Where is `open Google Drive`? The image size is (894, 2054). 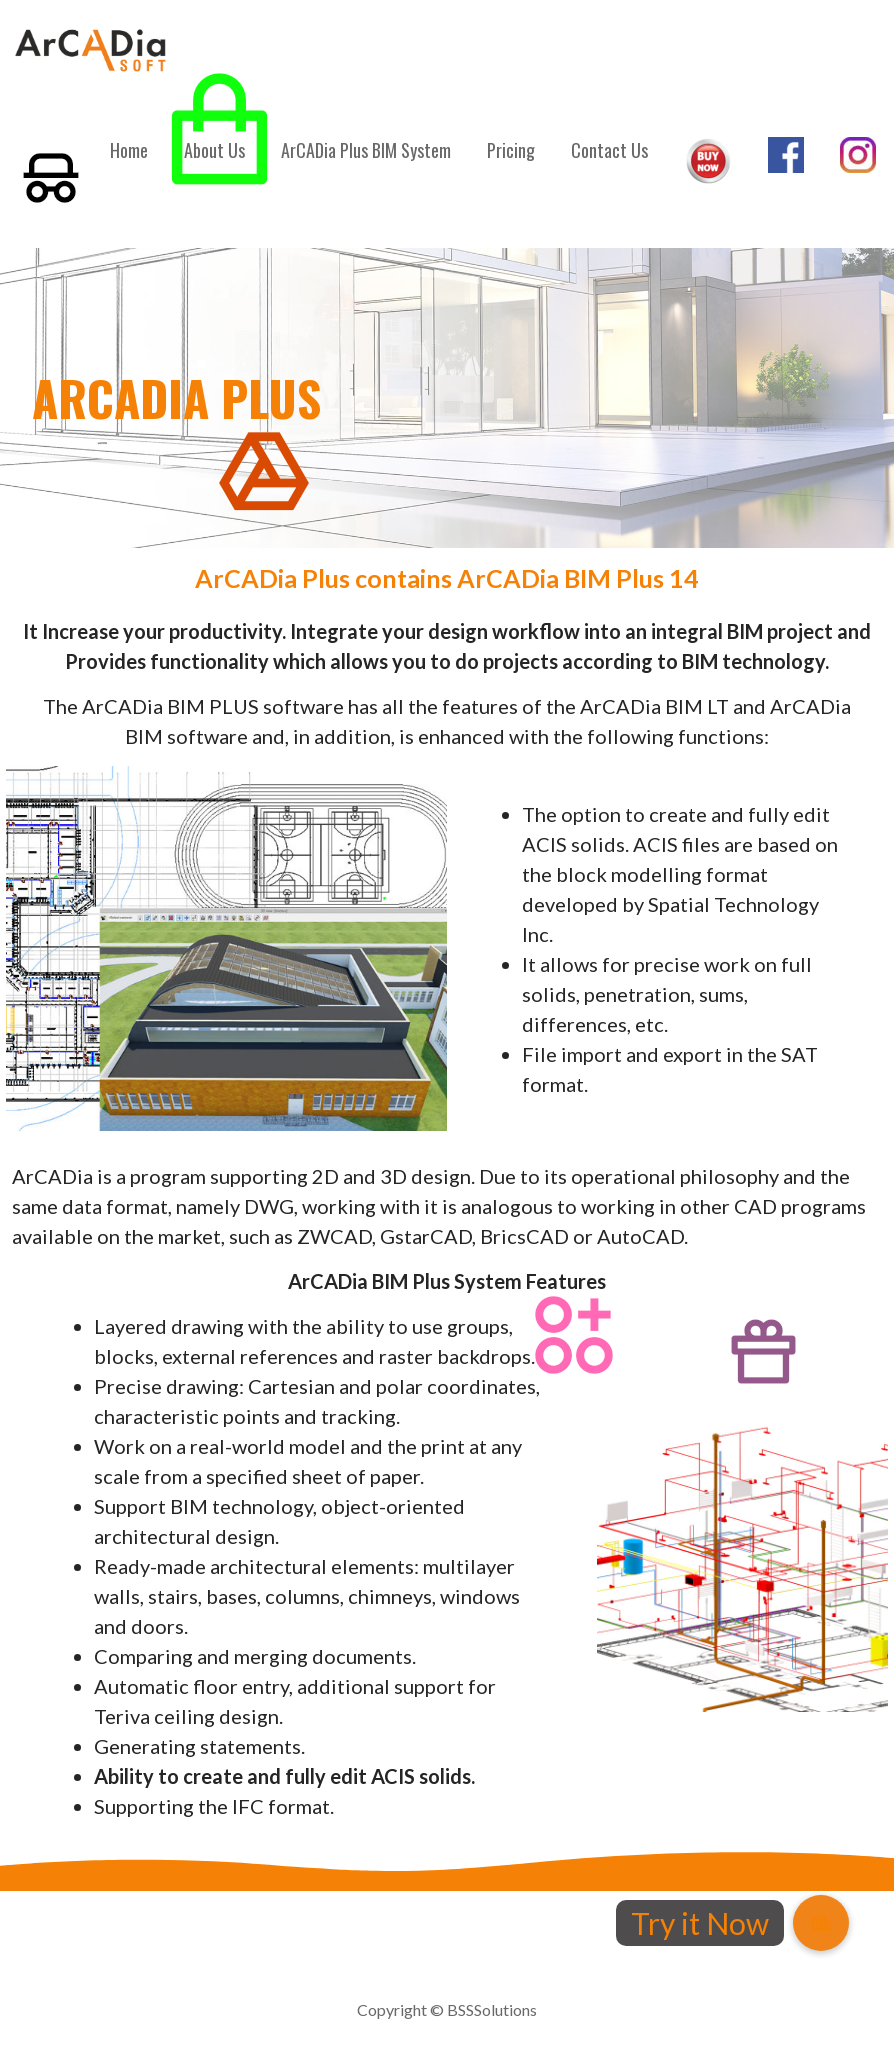
open Google Drive is located at coordinates (264, 472).